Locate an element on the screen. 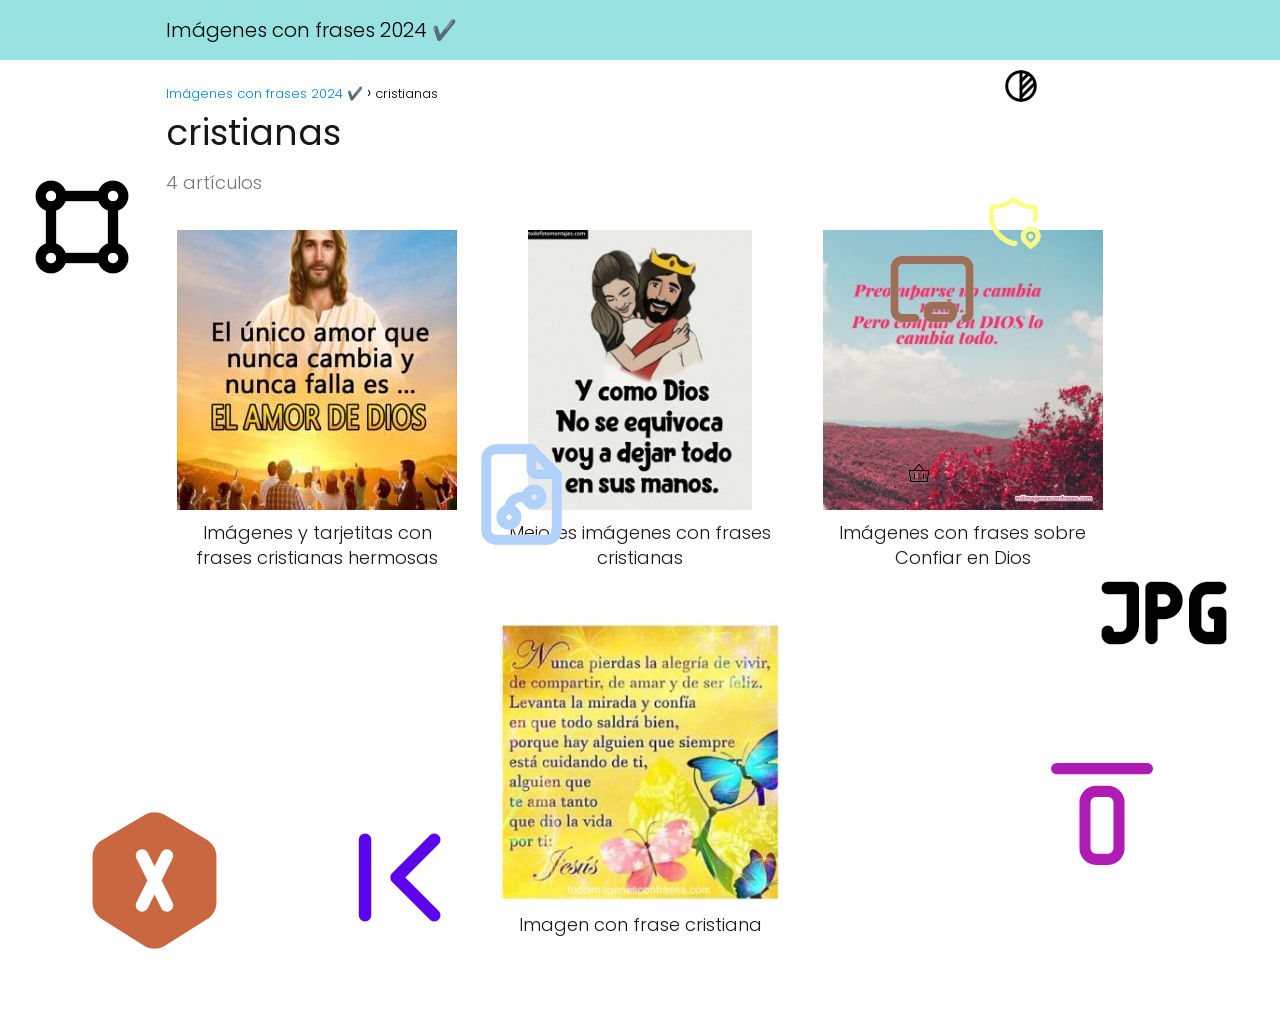 The image size is (1280, 1021). indicates a JPG image file type is located at coordinates (1164, 613).